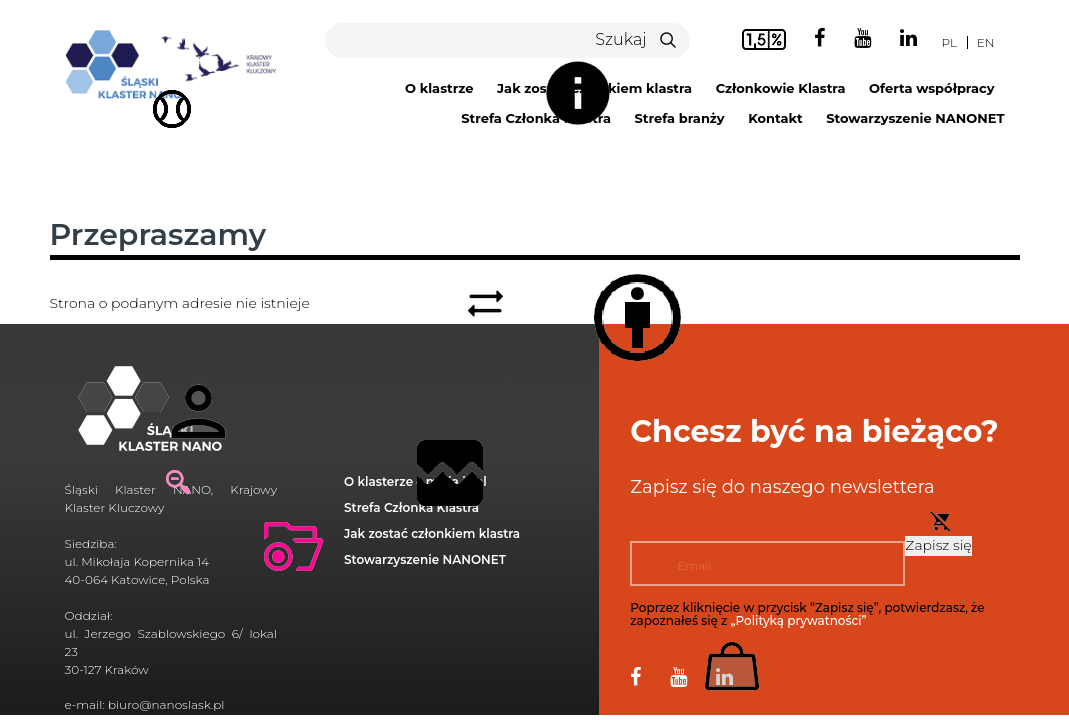 This screenshot has height=720, width=1069. I want to click on sync data between devices or accounts, so click(485, 303).